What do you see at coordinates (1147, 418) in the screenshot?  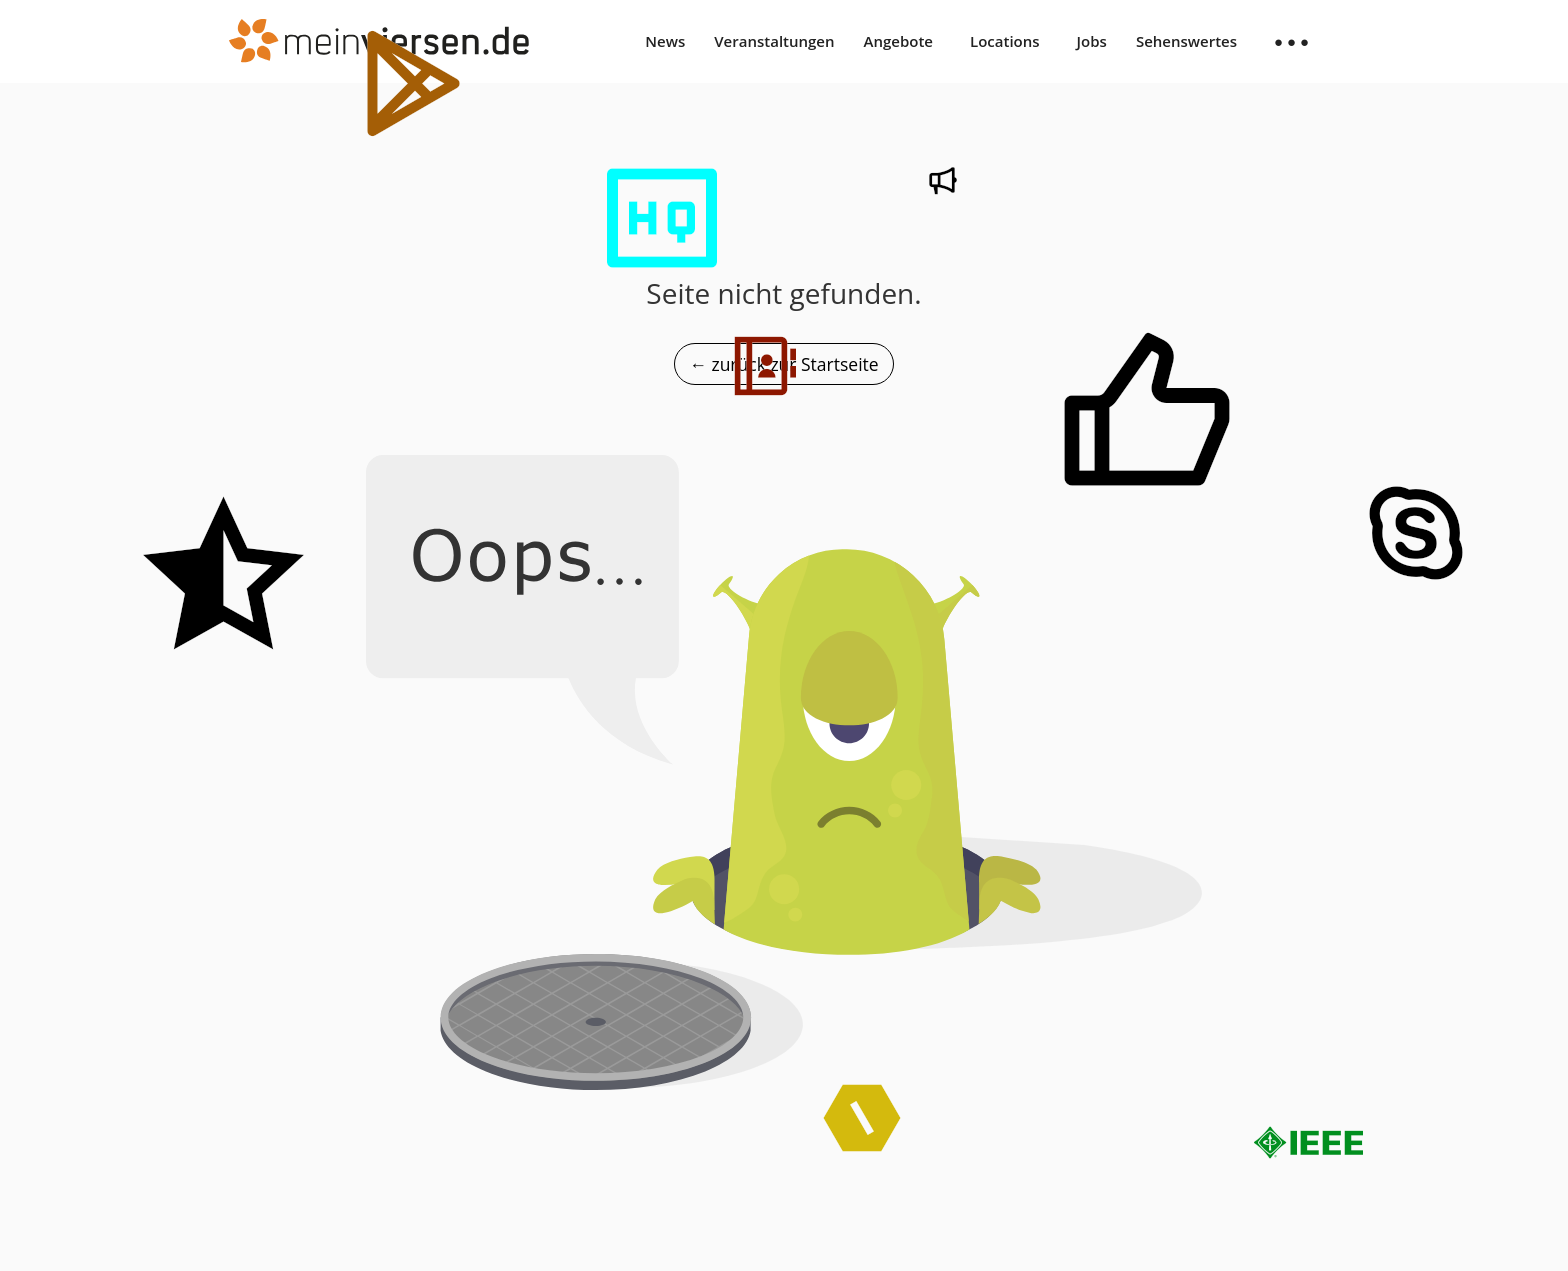 I see `like or upvote content` at bounding box center [1147, 418].